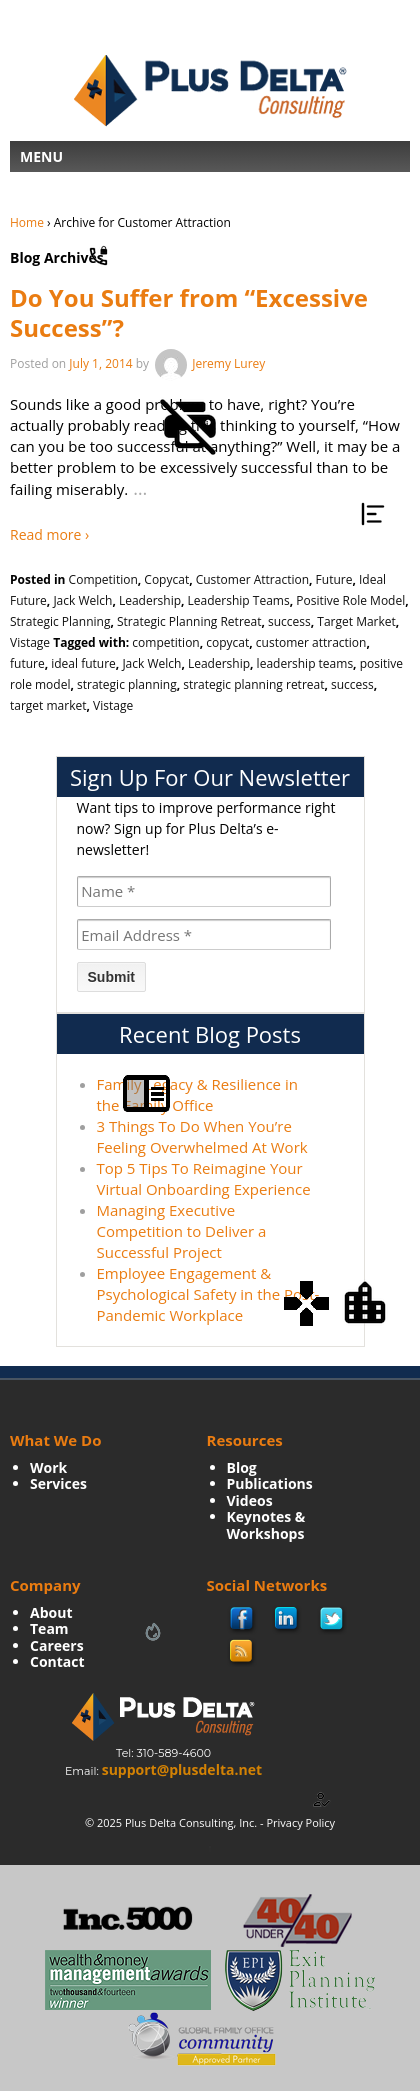 The width and height of the screenshot is (420, 2091). I want to click on view city or urban locations, so click(365, 1303).